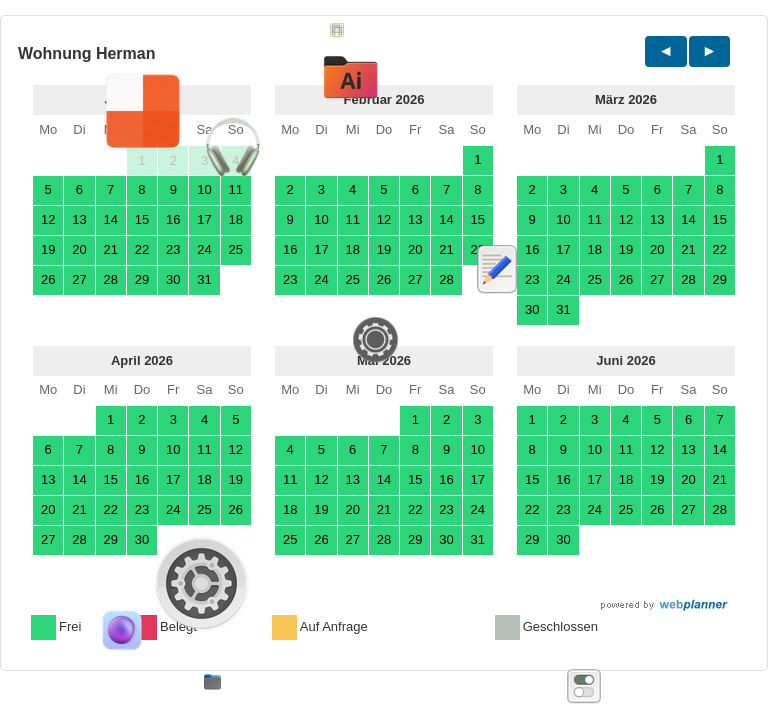  I want to click on access system settings, so click(375, 339).